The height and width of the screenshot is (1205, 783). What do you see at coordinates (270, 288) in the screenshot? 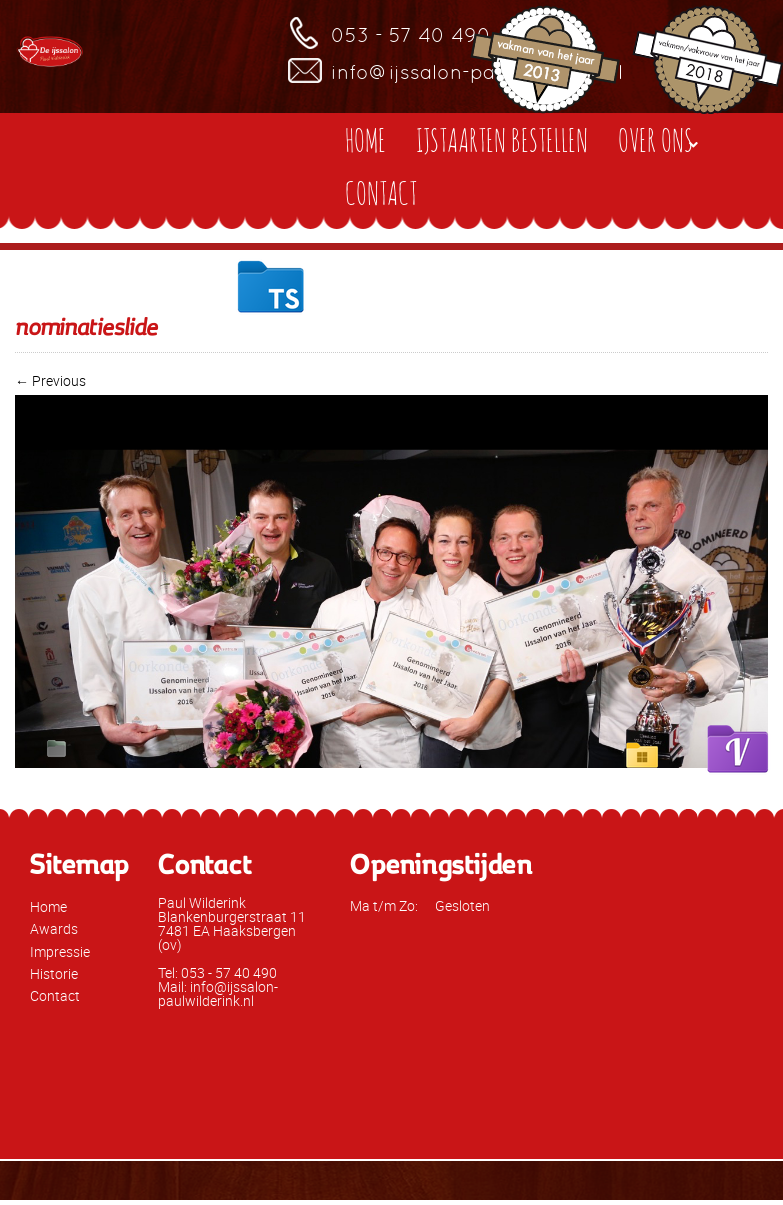
I see `typescript project folder` at bounding box center [270, 288].